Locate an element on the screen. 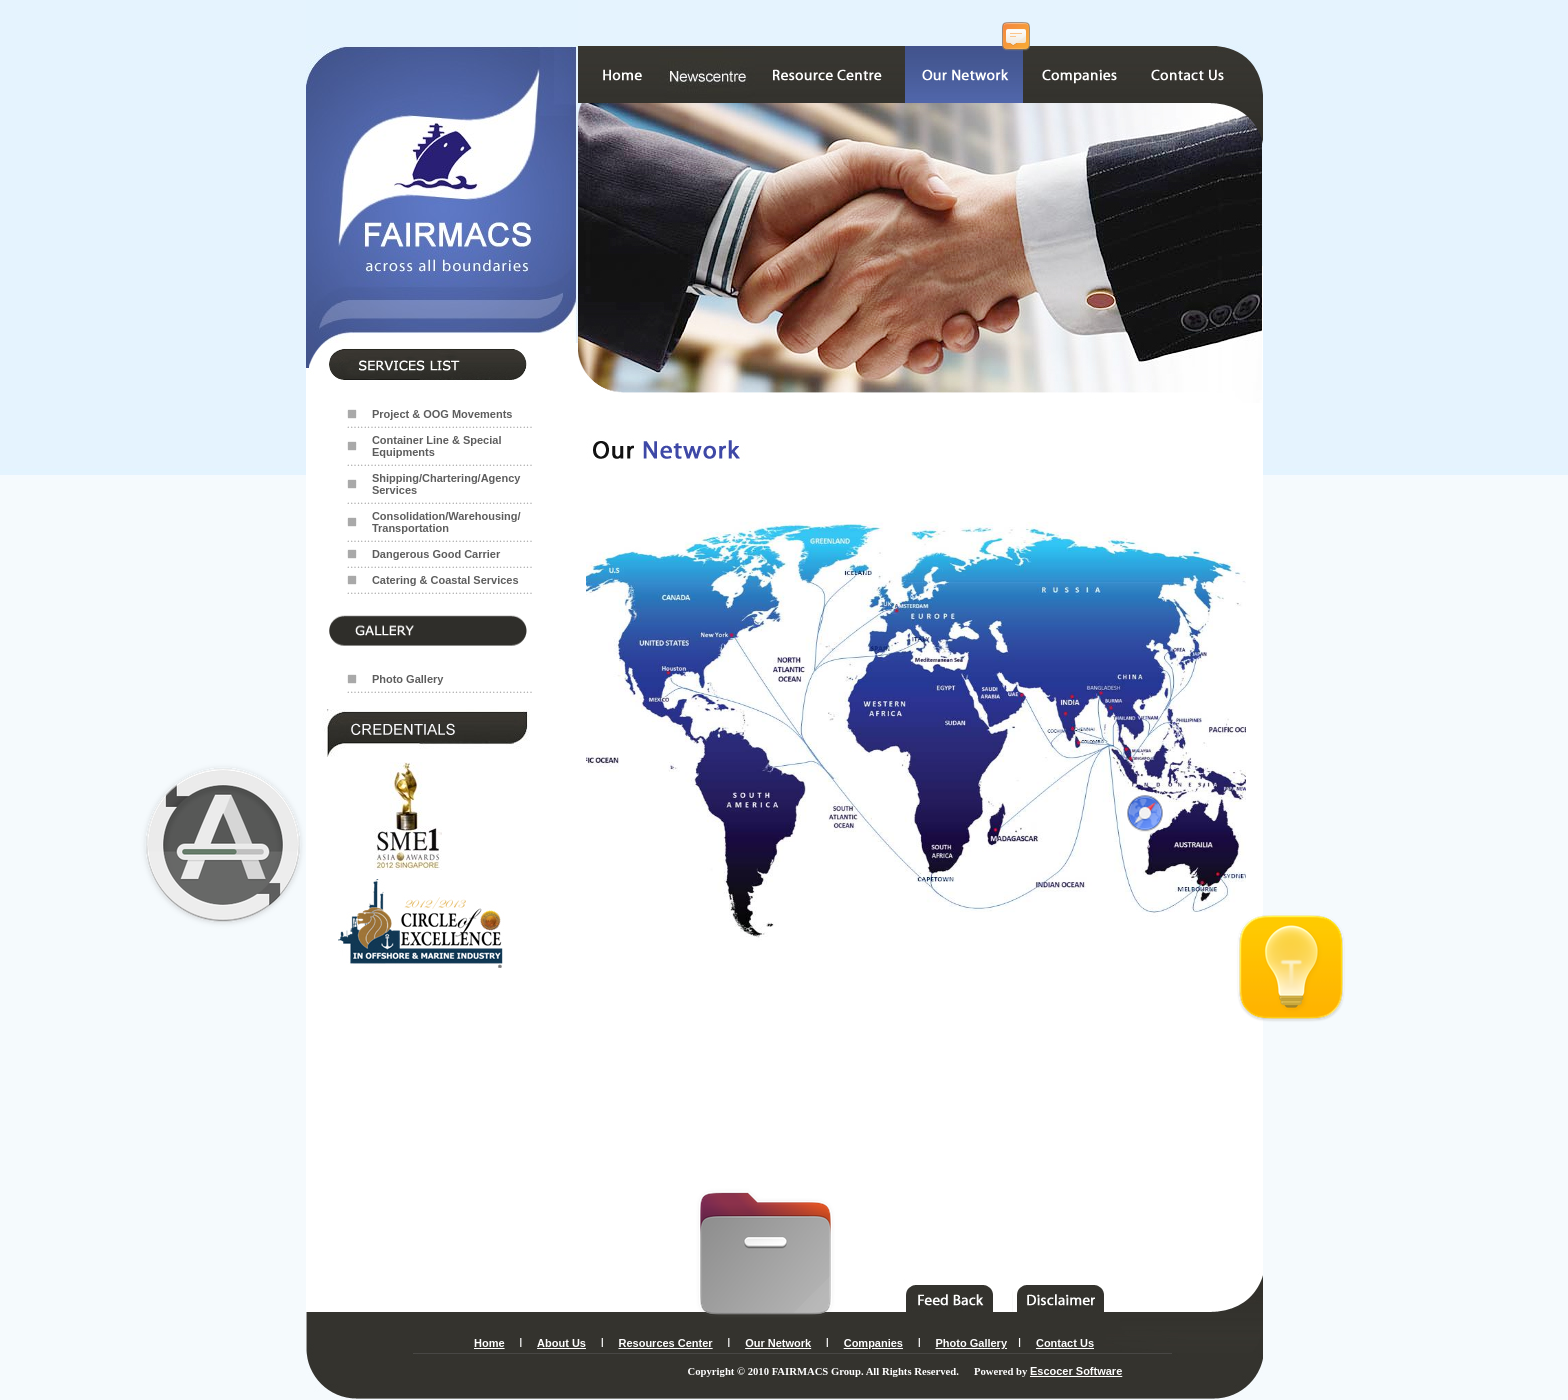  open the software updater application is located at coordinates (223, 845).